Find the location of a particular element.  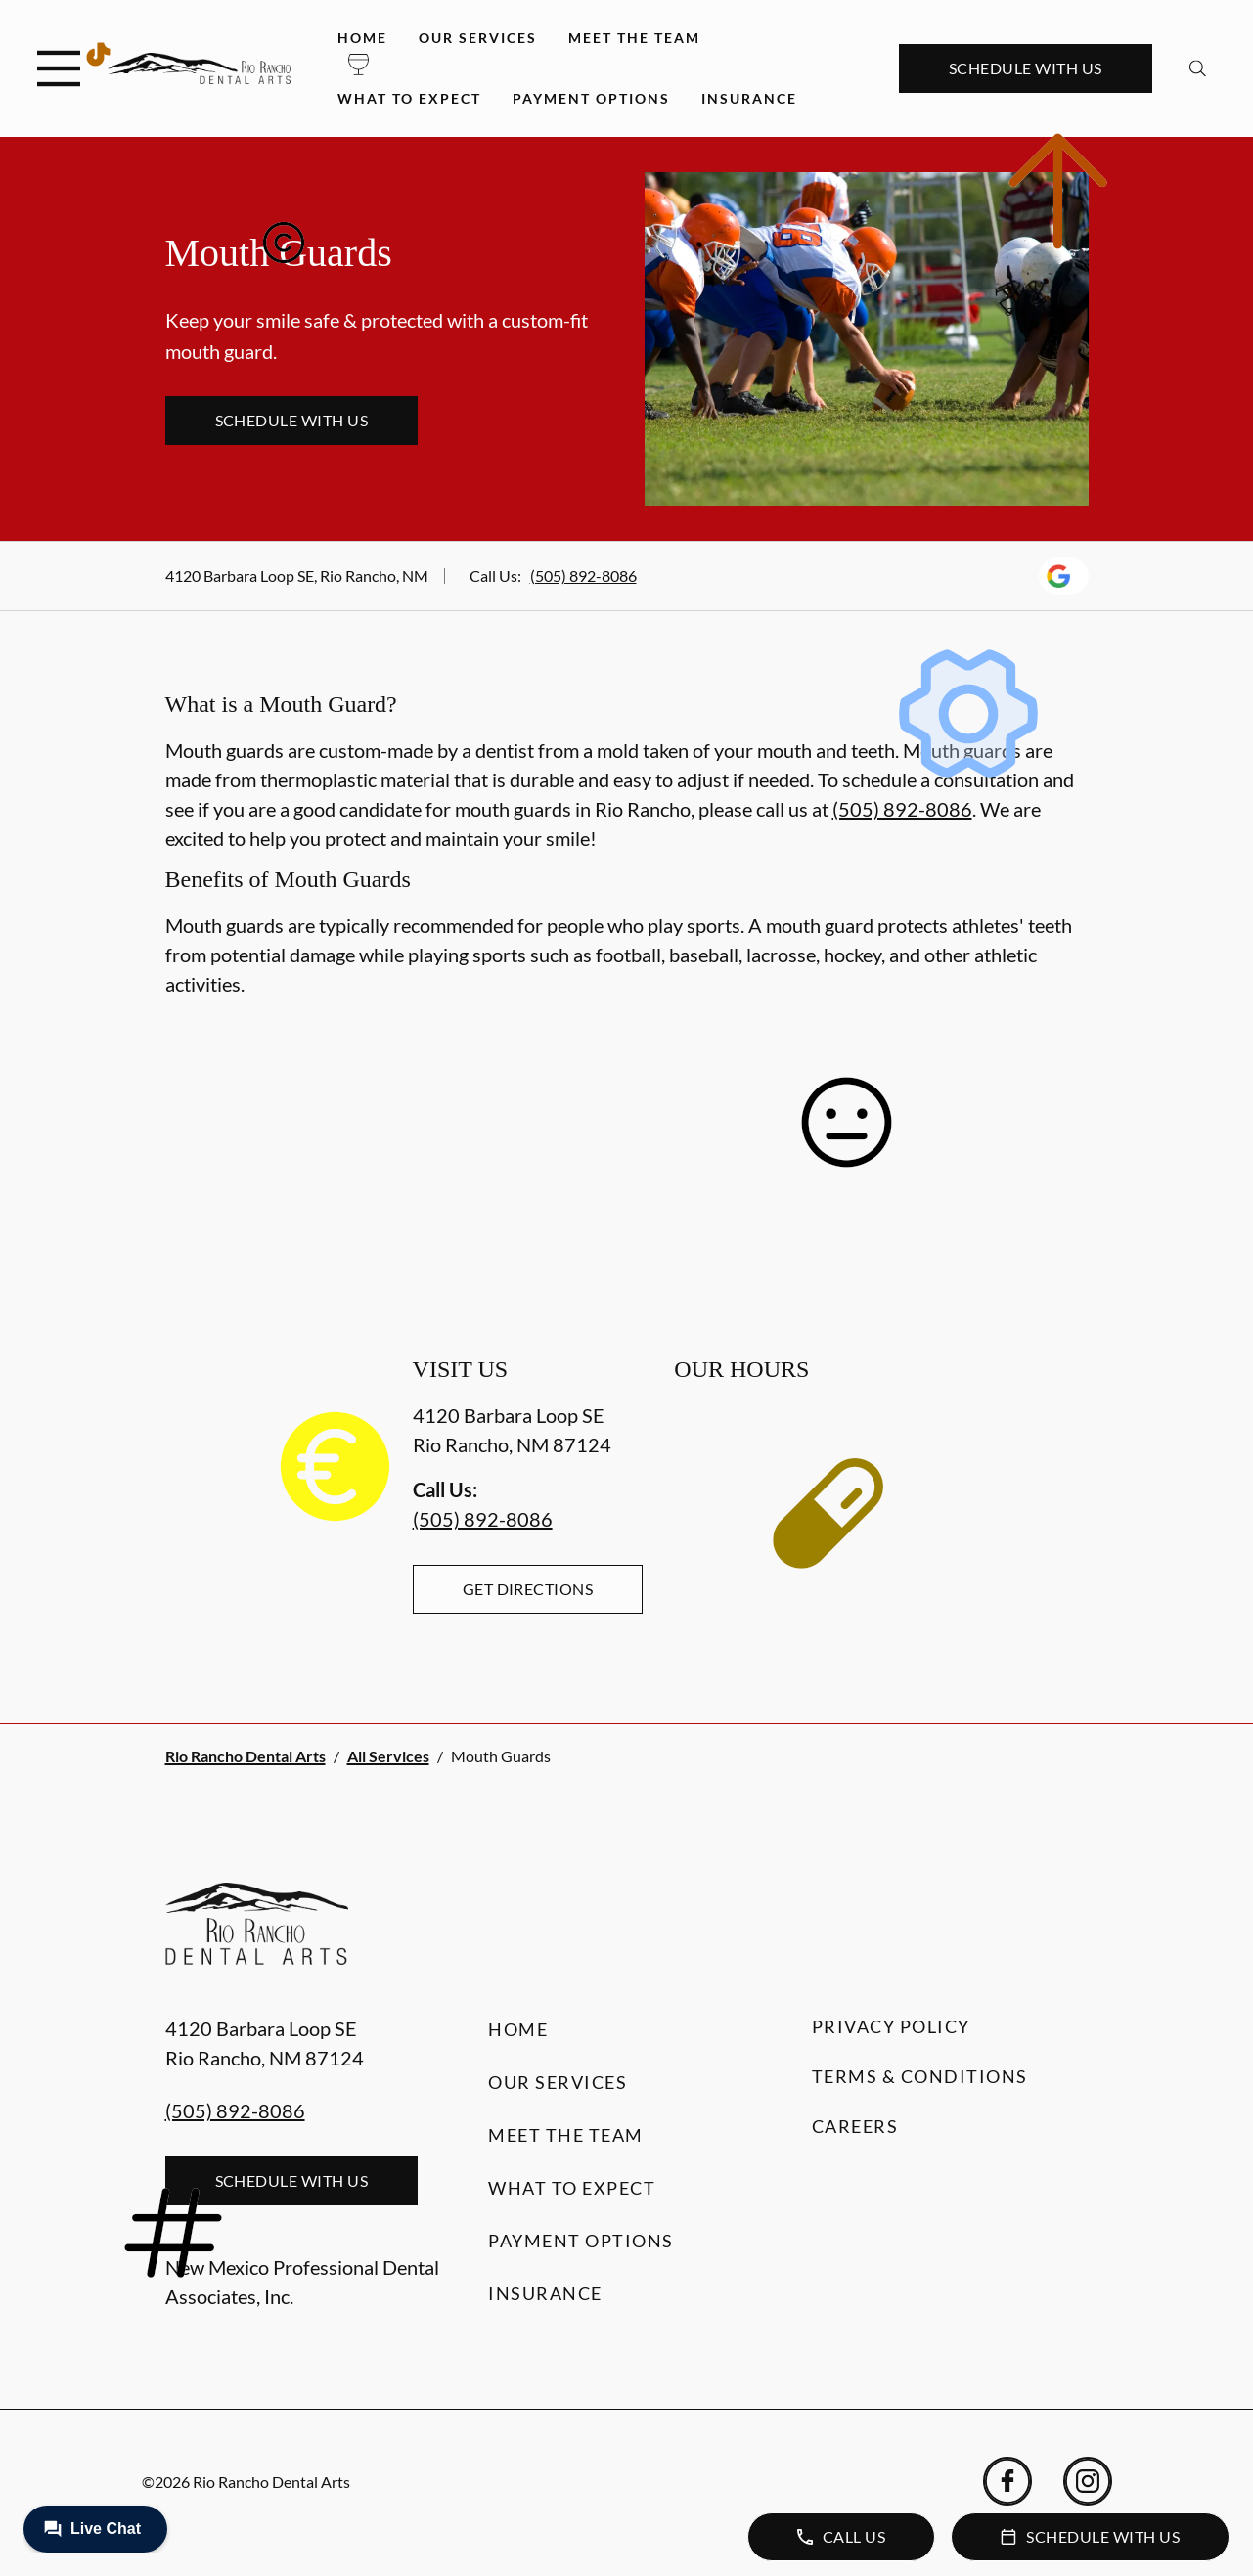

rate your experience as neutral is located at coordinates (846, 1122).